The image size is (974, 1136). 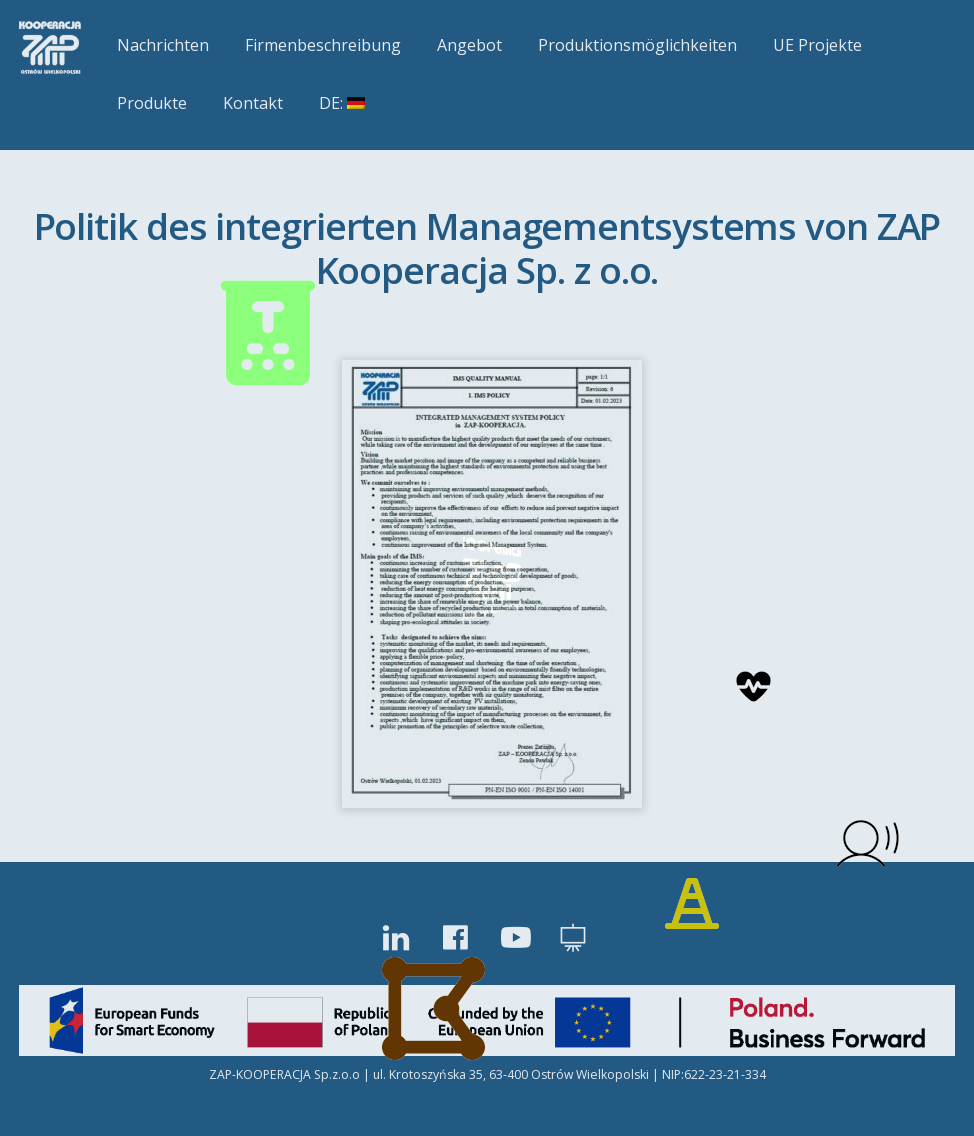 I want to click on create or edit vector polygon shape, so click(x=433, y=1008).